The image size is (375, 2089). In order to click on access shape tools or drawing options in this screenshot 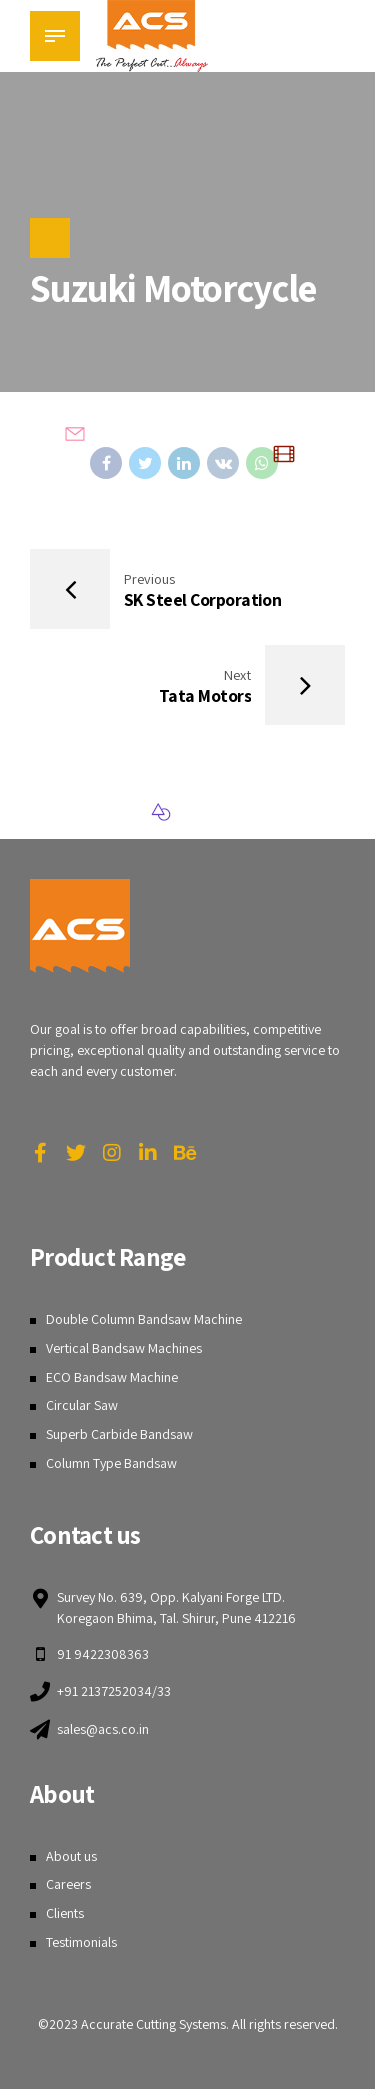, I will do `click(161, 812)`.